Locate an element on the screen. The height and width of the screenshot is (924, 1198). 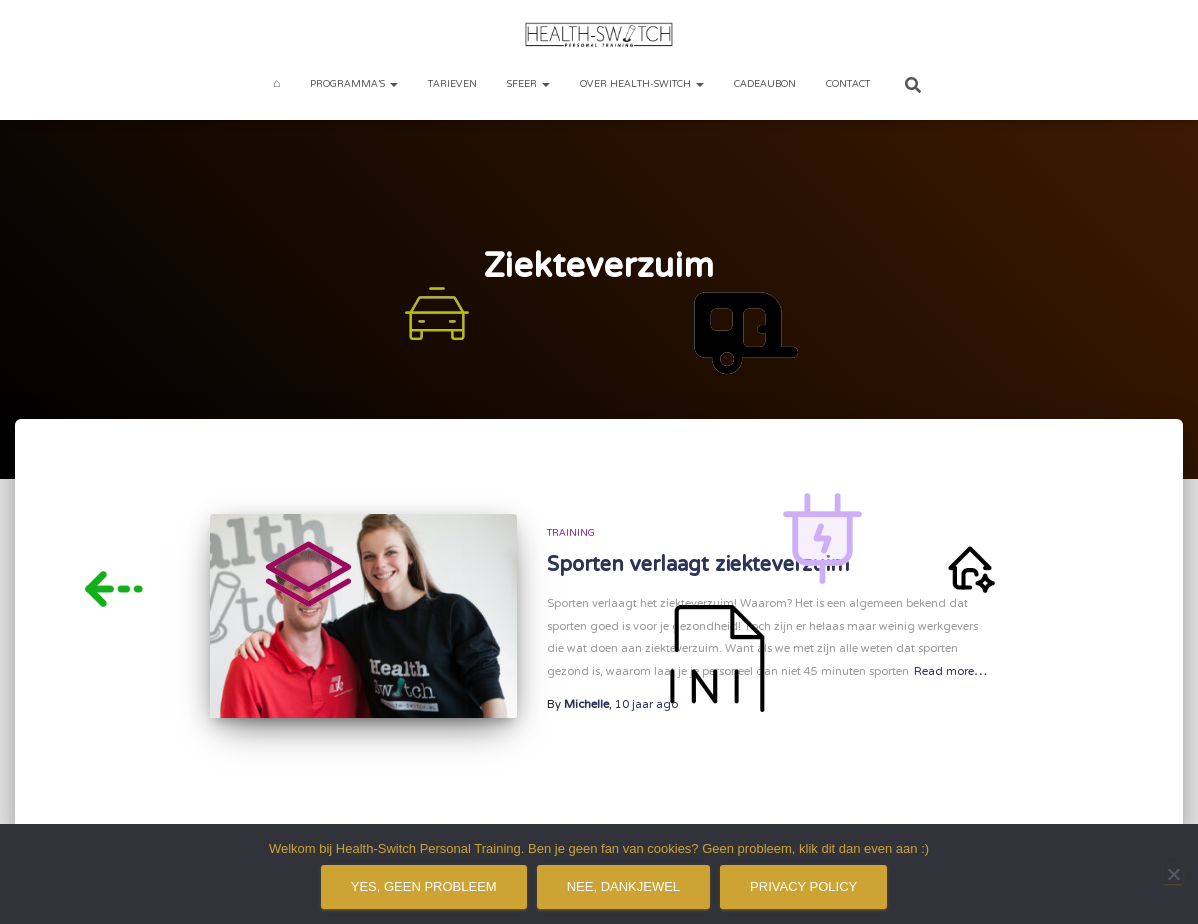
indicates device is currently charging is located at coordinates (822, 538).